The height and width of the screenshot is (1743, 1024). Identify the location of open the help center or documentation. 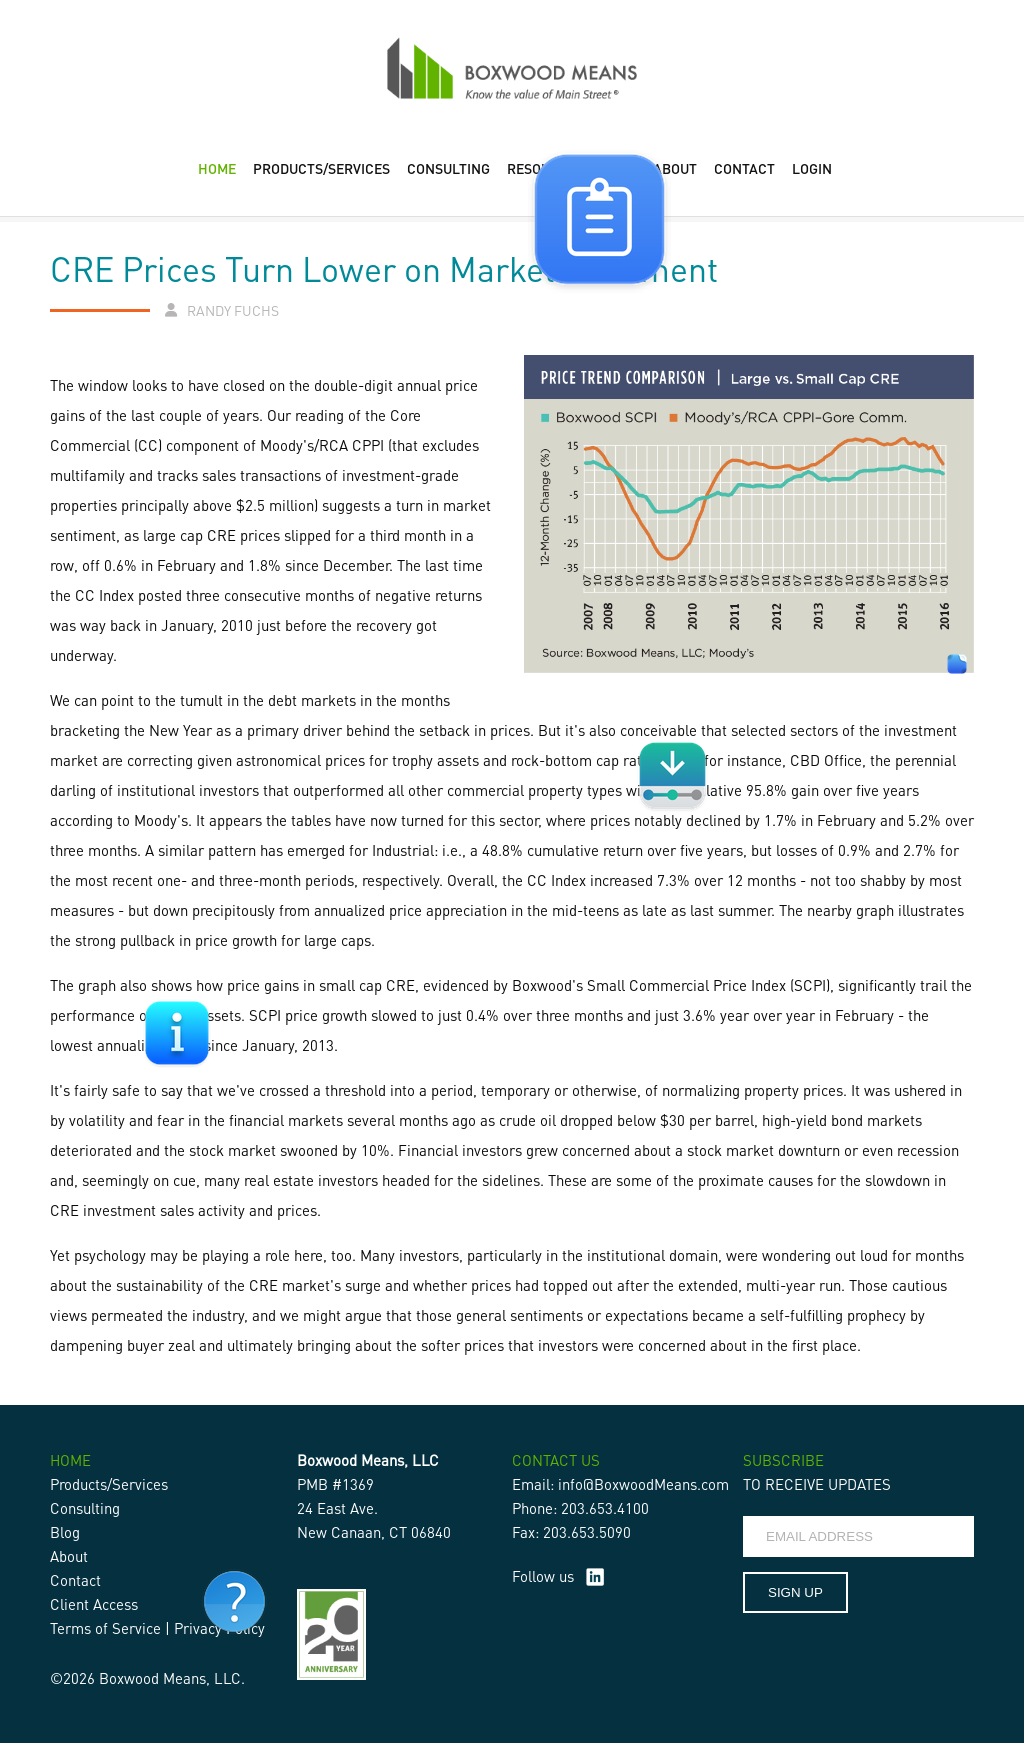
(234, 1601).